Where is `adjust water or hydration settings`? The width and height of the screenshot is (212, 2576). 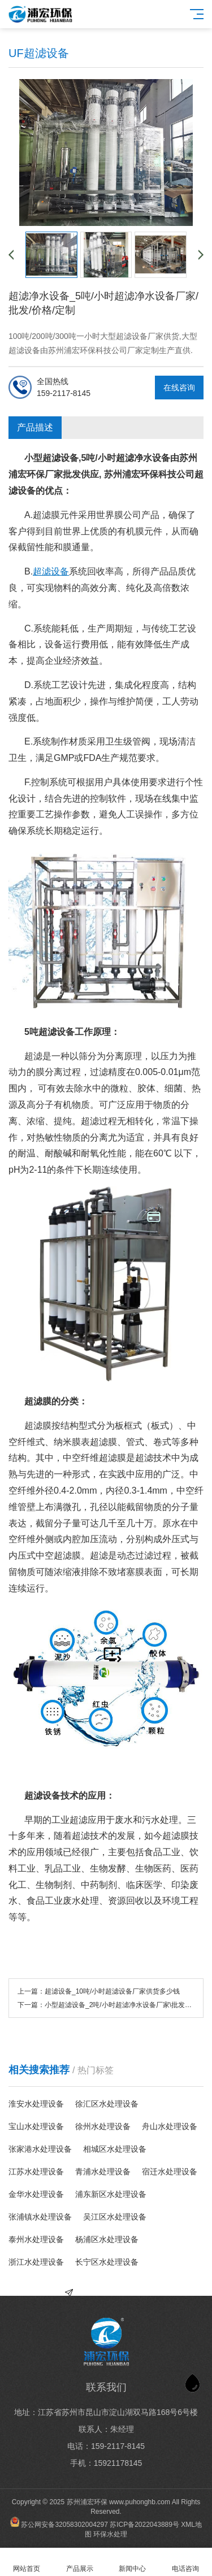 adjust water or hydration settings is located at coordinates (192, 2383).